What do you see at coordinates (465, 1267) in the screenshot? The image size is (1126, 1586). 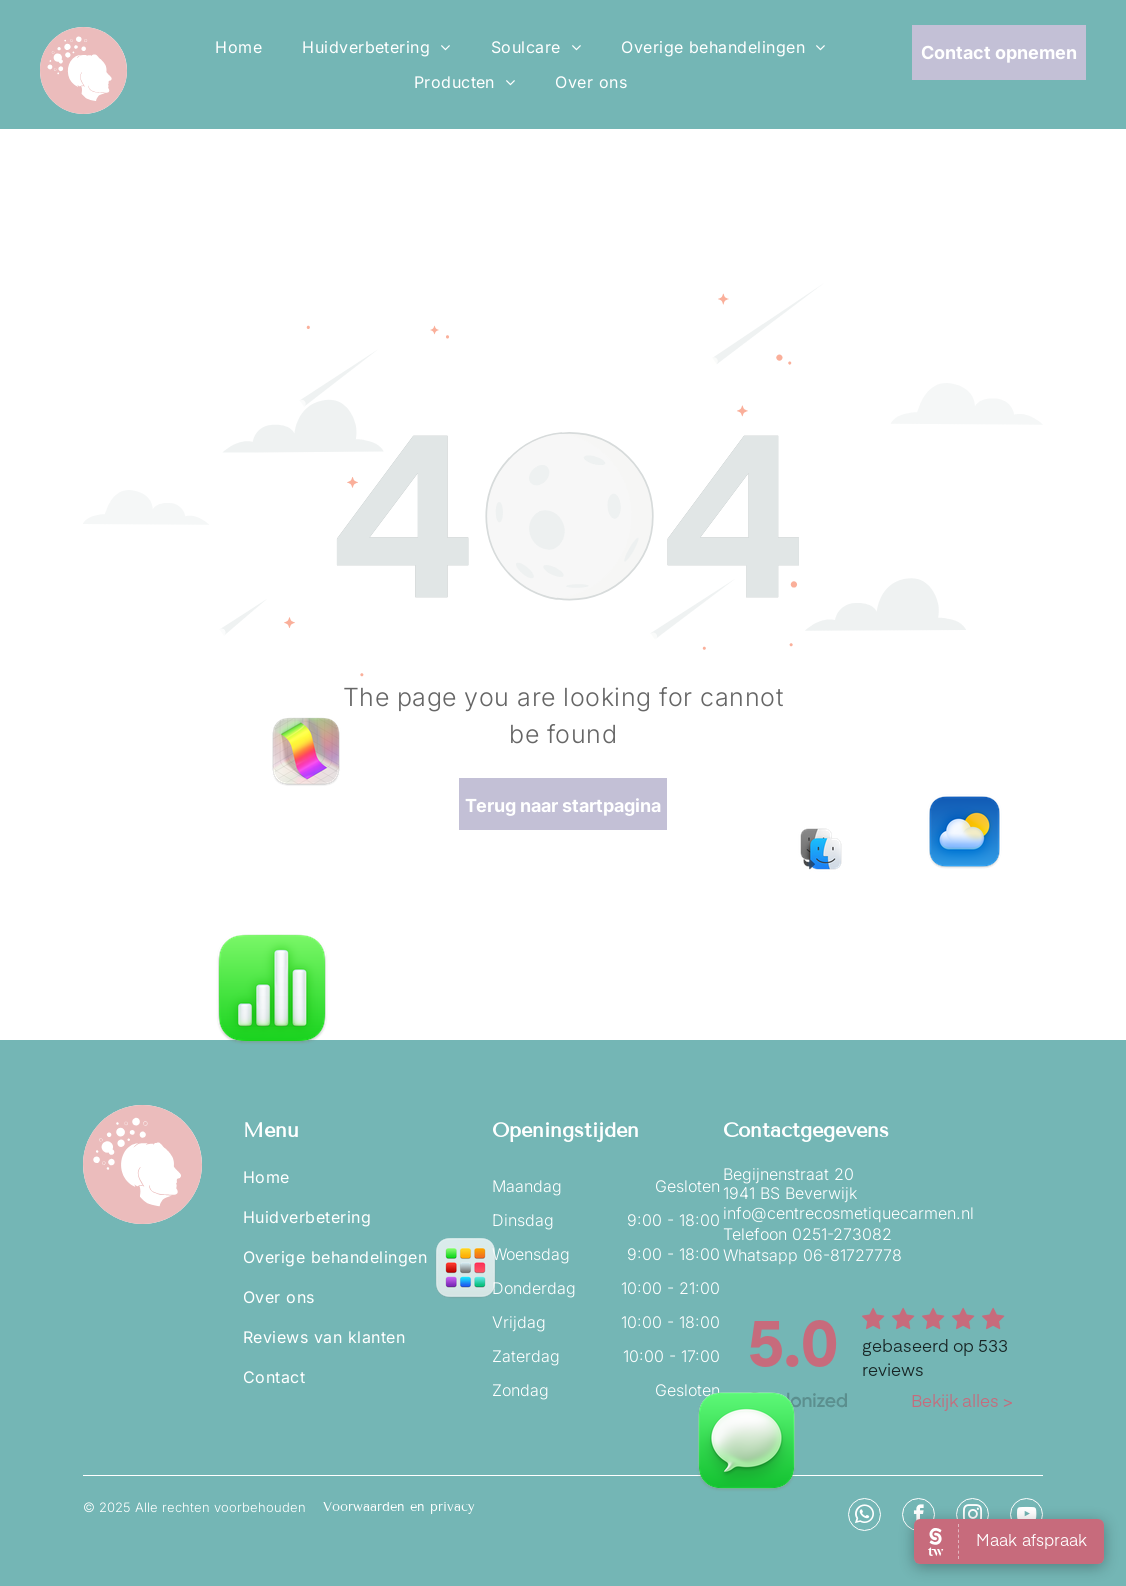 I see `open Launchpad to view all applications` at bounding box center [465, 1267].